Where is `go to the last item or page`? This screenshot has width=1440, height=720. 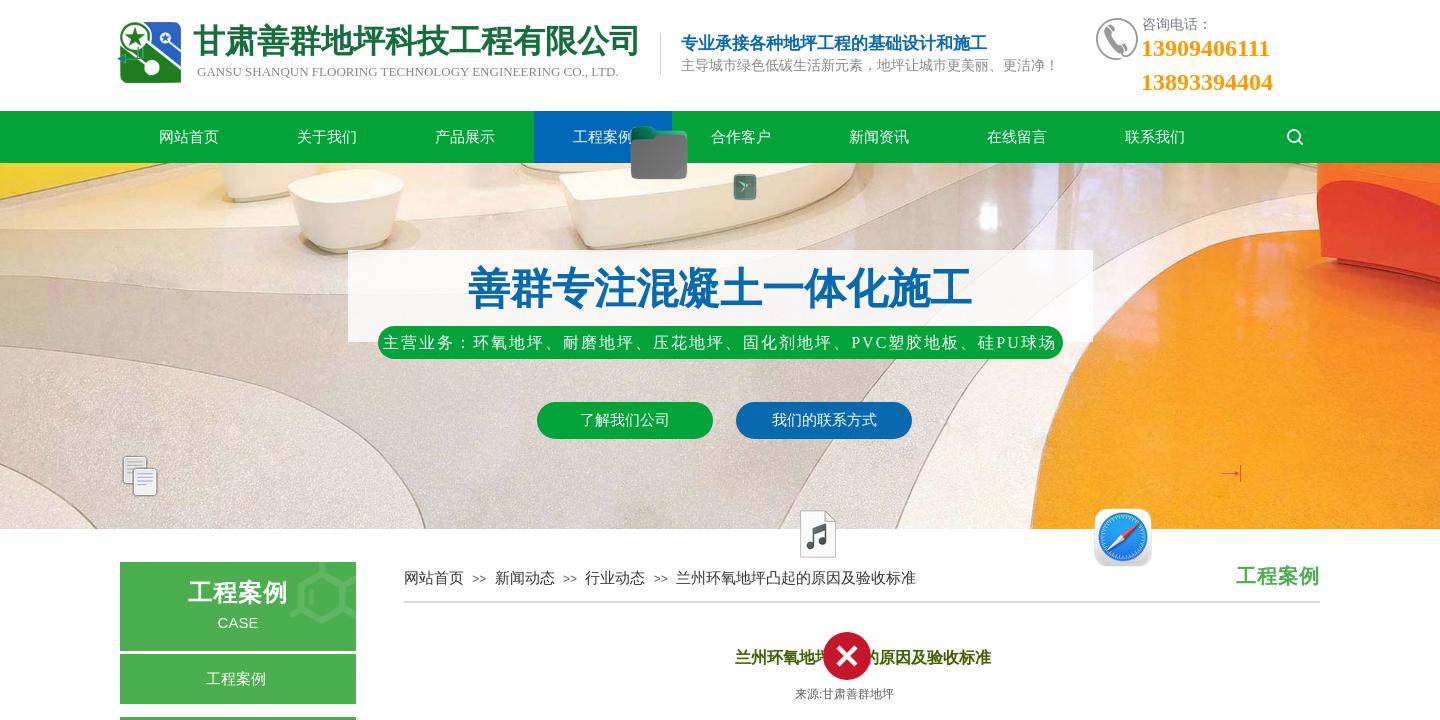 go to the last item or page is located at coordinates (1231, 473).